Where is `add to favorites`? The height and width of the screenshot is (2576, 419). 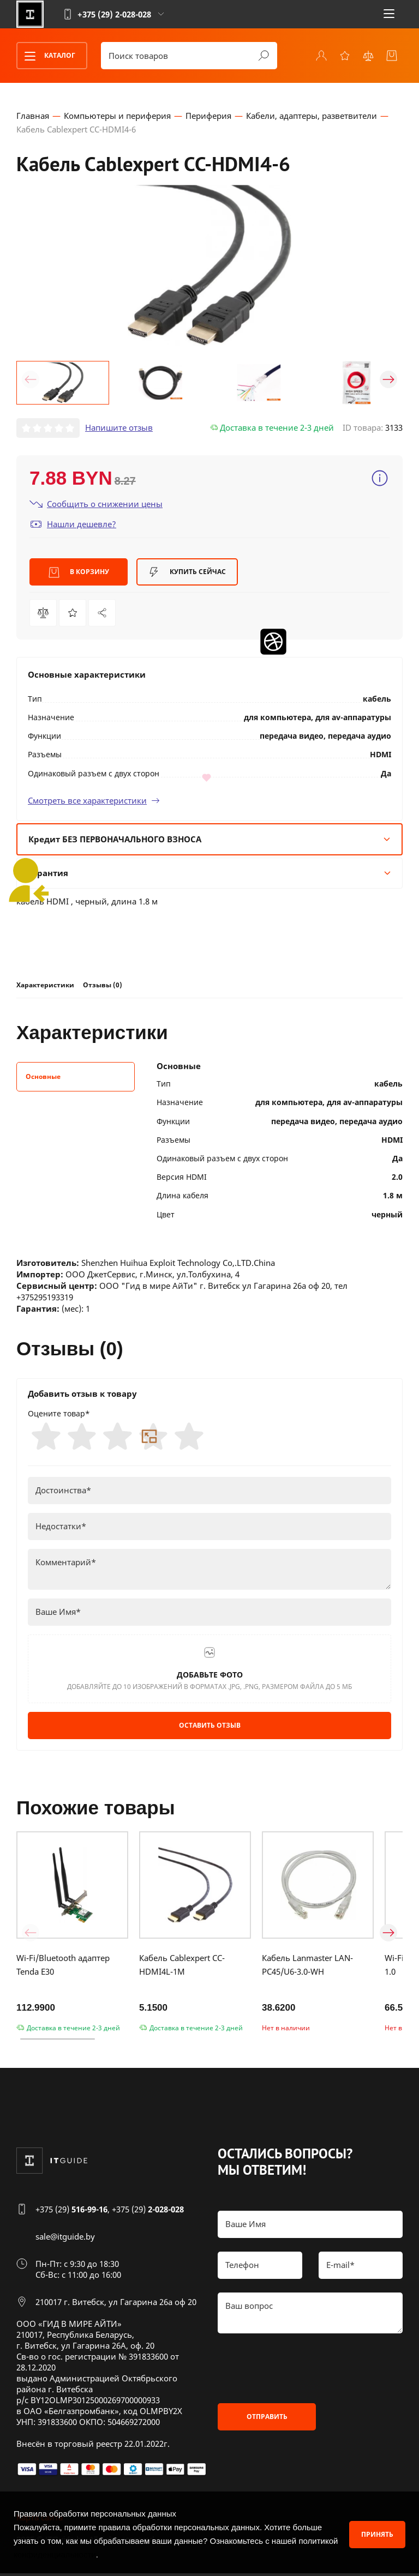 add to favorites is located at coordinates (206, 777).